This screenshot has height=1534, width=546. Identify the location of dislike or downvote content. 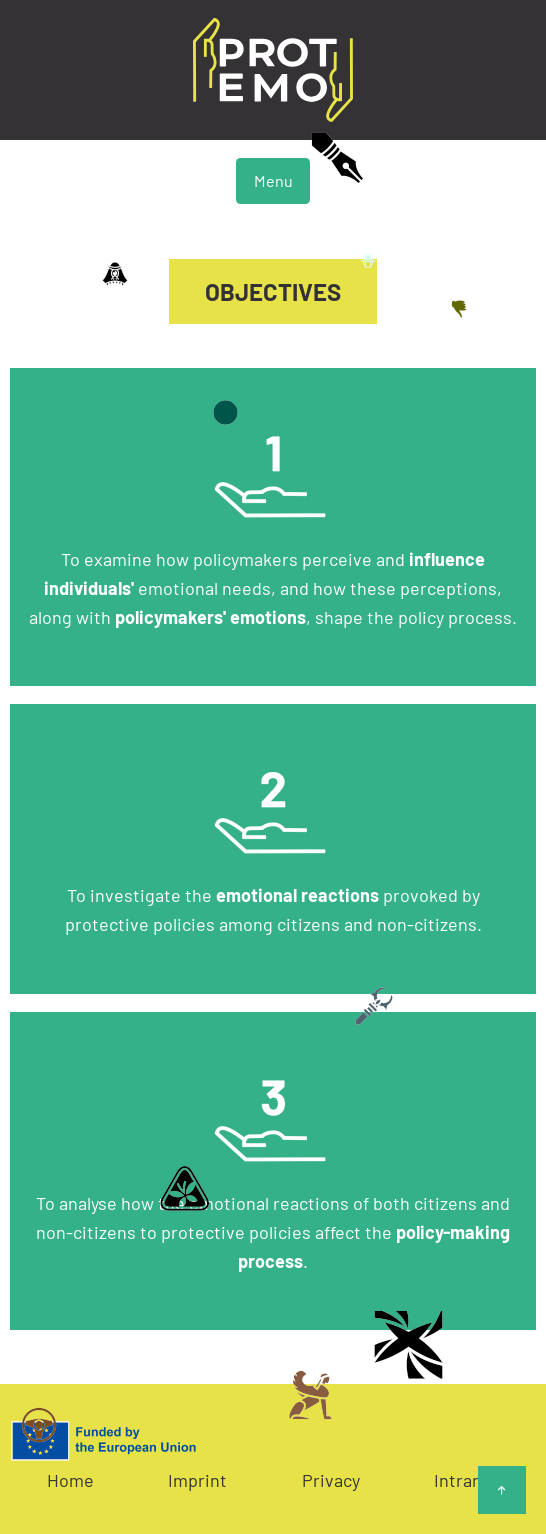
(459, 309).